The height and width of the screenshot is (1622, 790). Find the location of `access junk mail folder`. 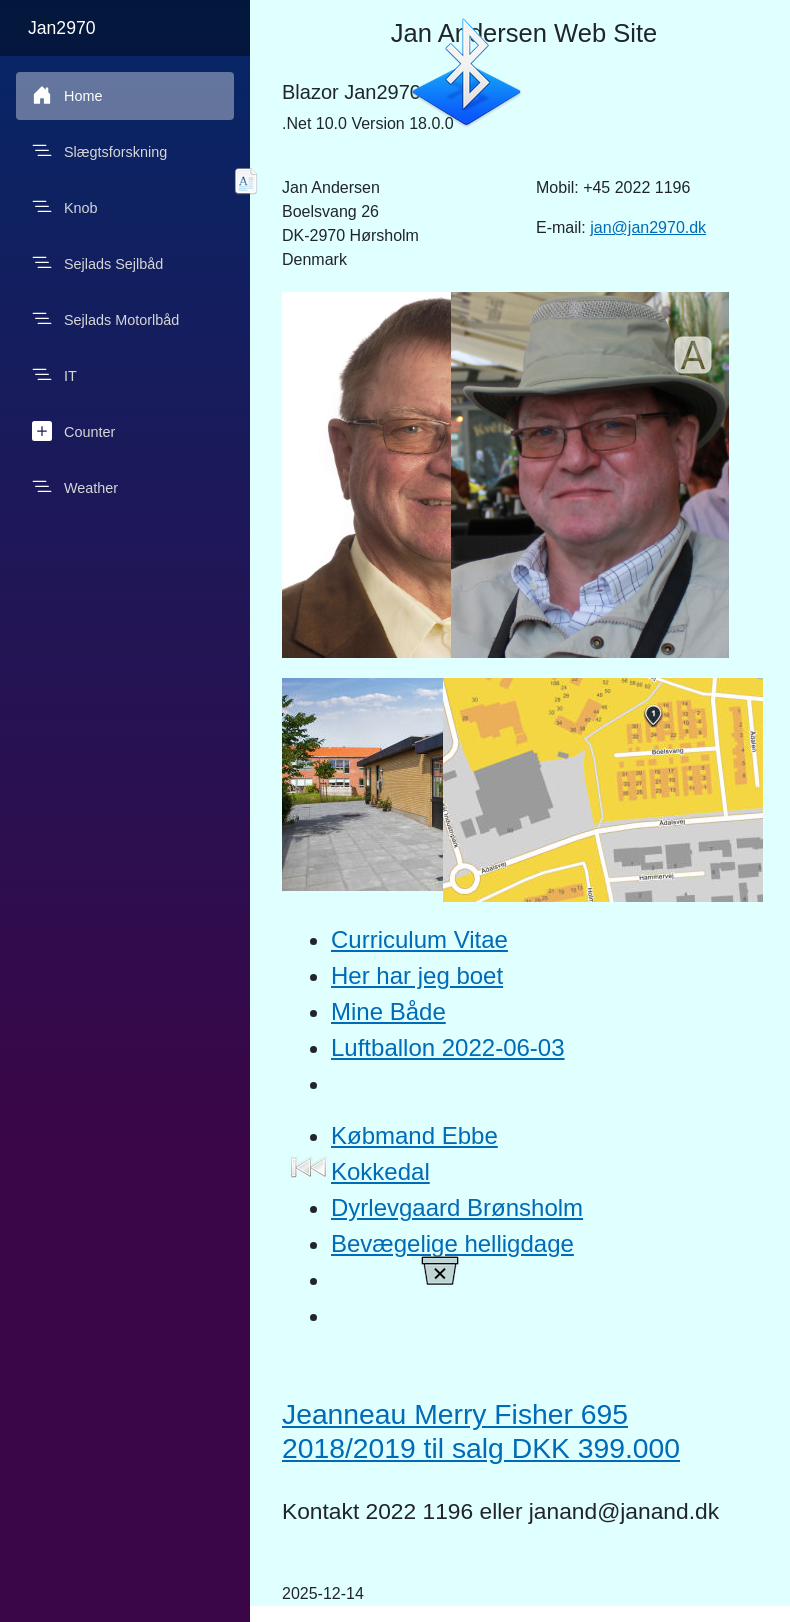

access junk mail folder is located at coordinates (440, 1269).